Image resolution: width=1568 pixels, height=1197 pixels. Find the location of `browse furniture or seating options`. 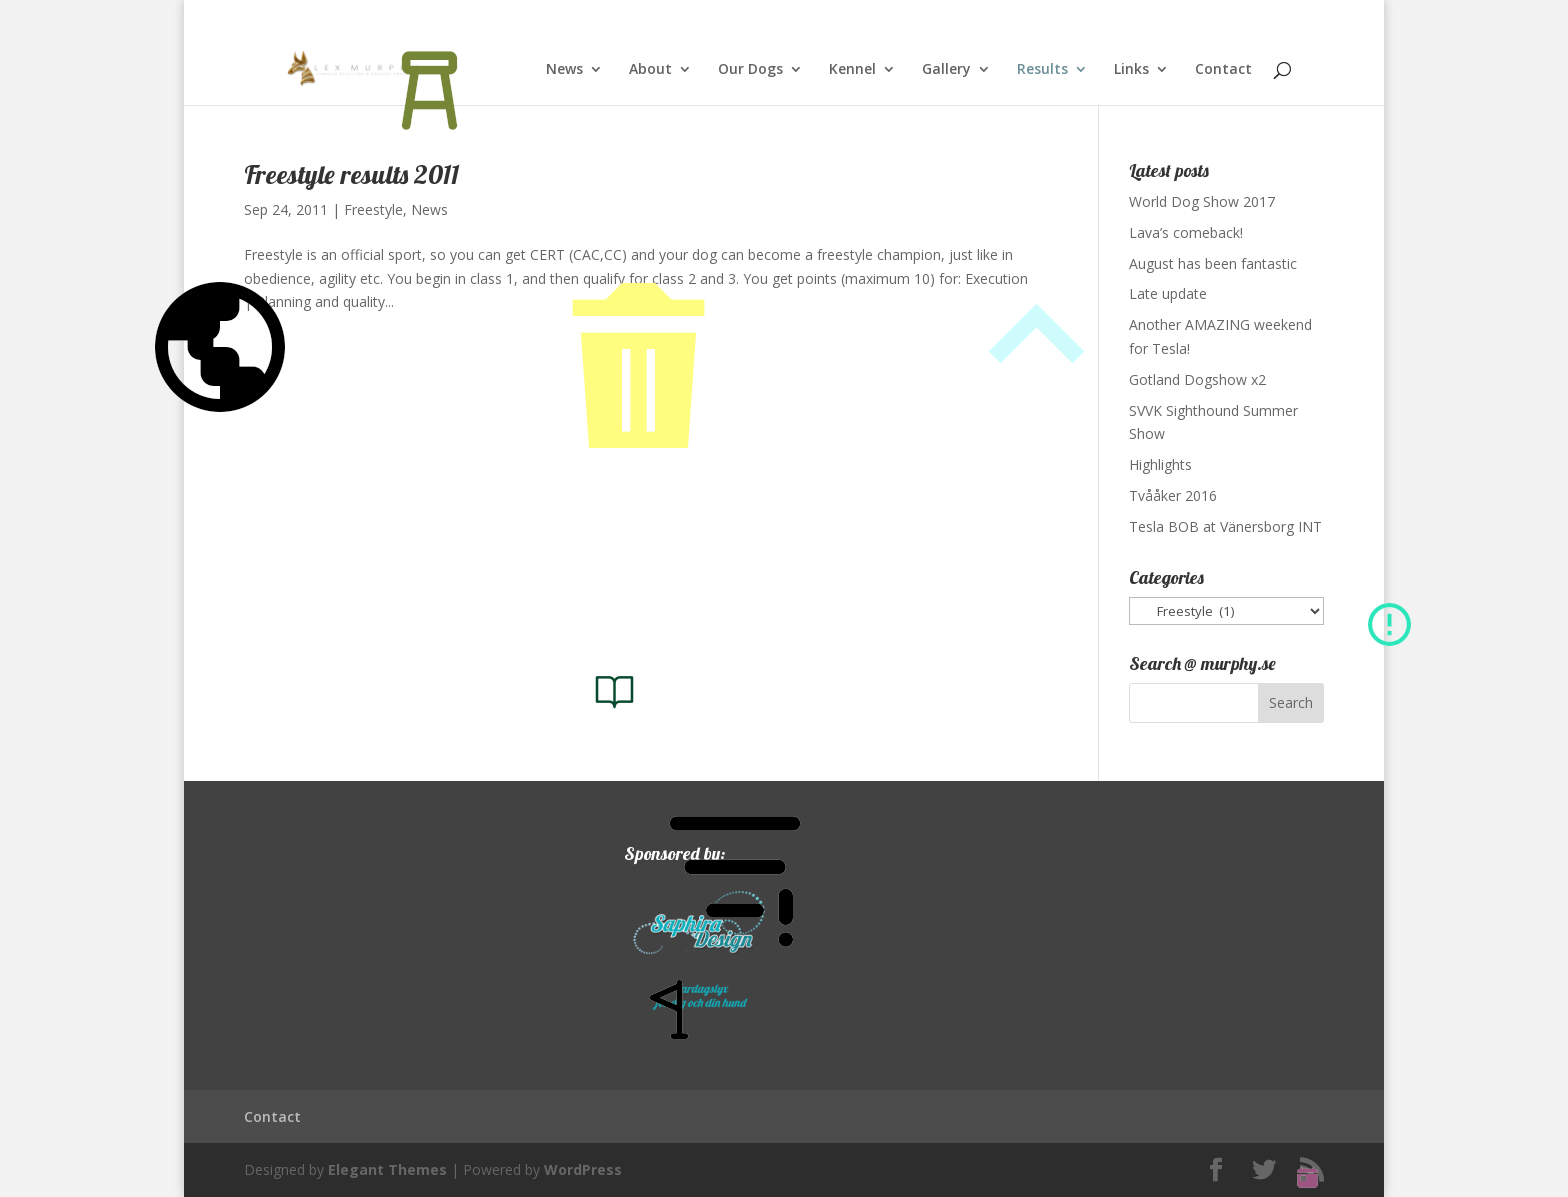

browse furniture or seating options is located at coordinates (429, 90).